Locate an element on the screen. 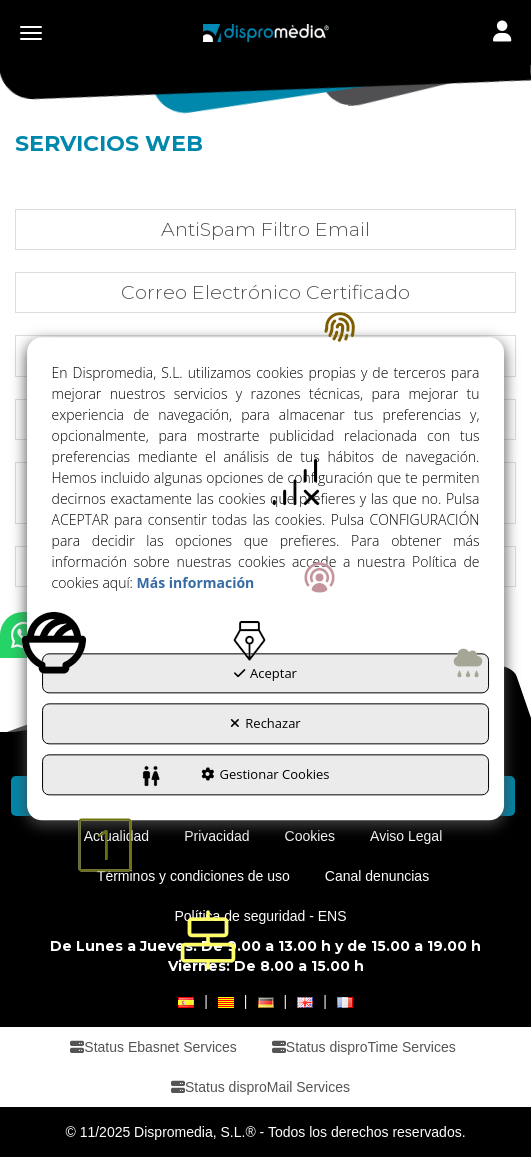 This screenshot has width=531, height=1157. indicates the first step in a process is located at coordinates (105, 845).